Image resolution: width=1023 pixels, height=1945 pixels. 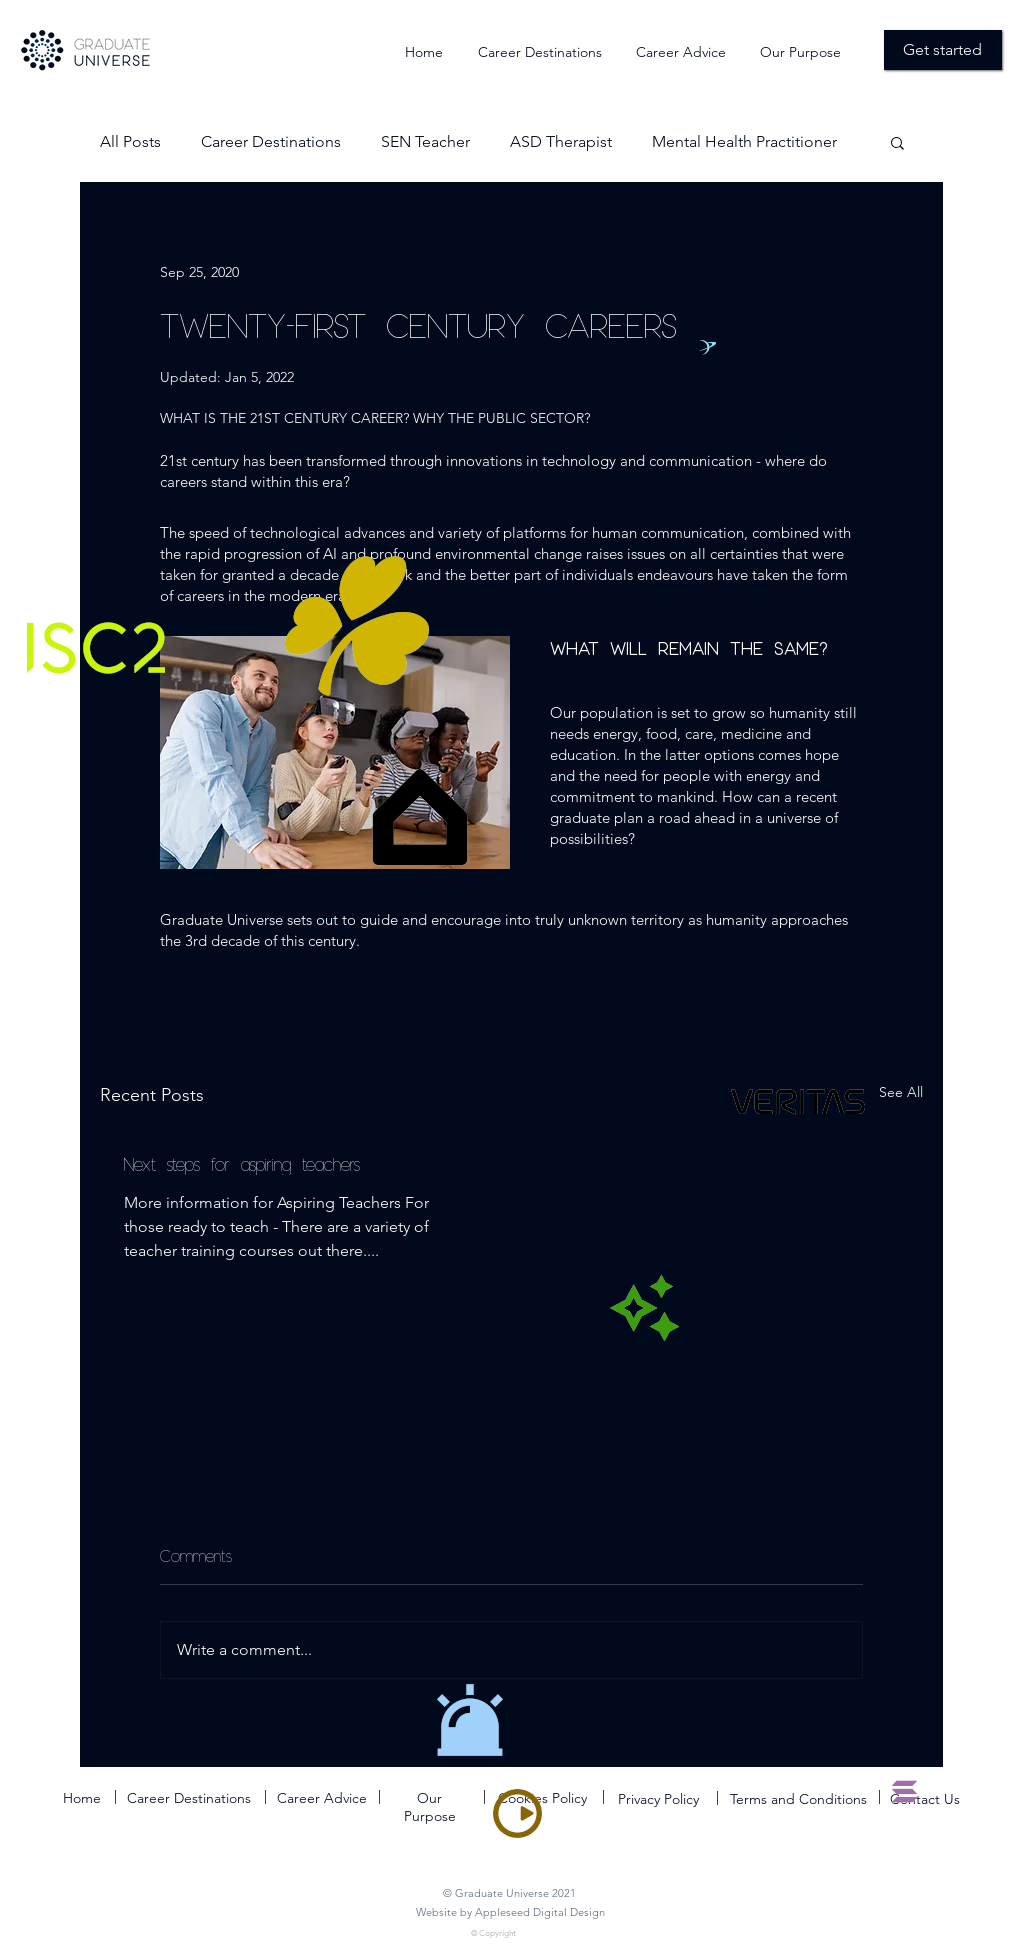 What do you see at coordinates (517, 1813) in the screenshot?
I see `steinberg brand logo` at bounding box center [517, 1813].